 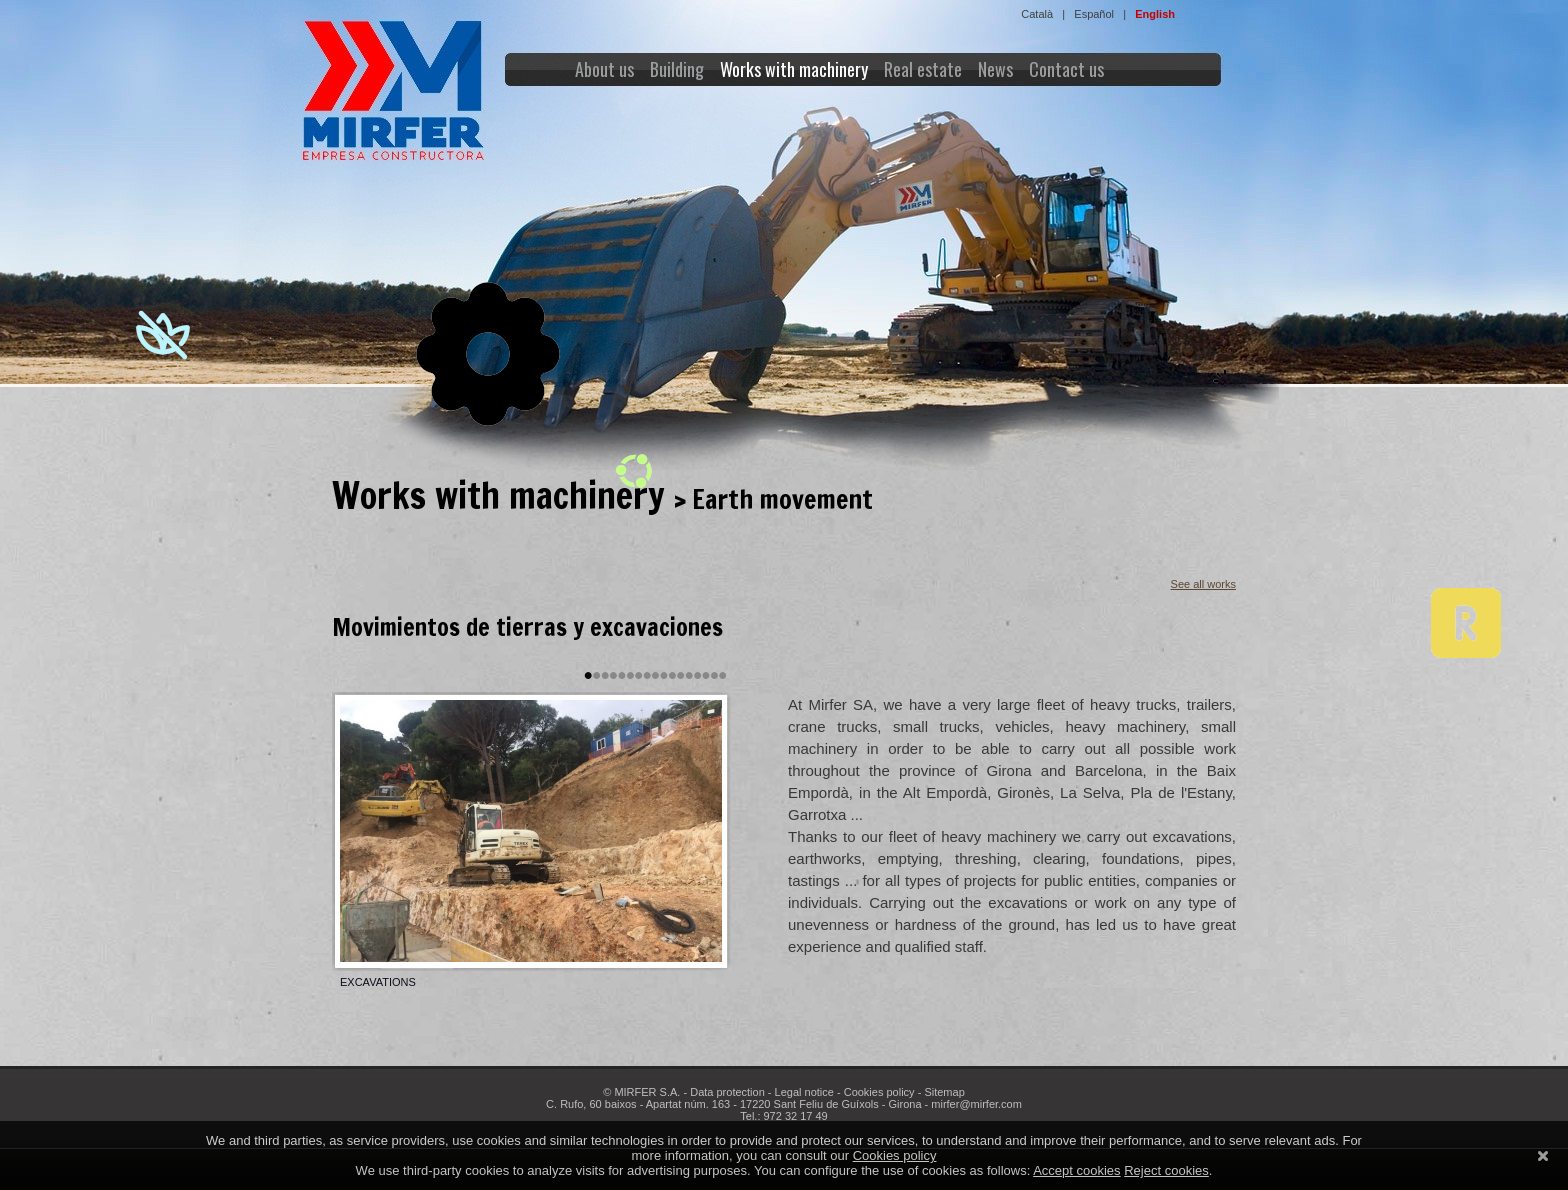 What do you see at coordinates (1225, 381) in the screenshot?
I see `loading content in progress` at bounding box center [1225, 381].